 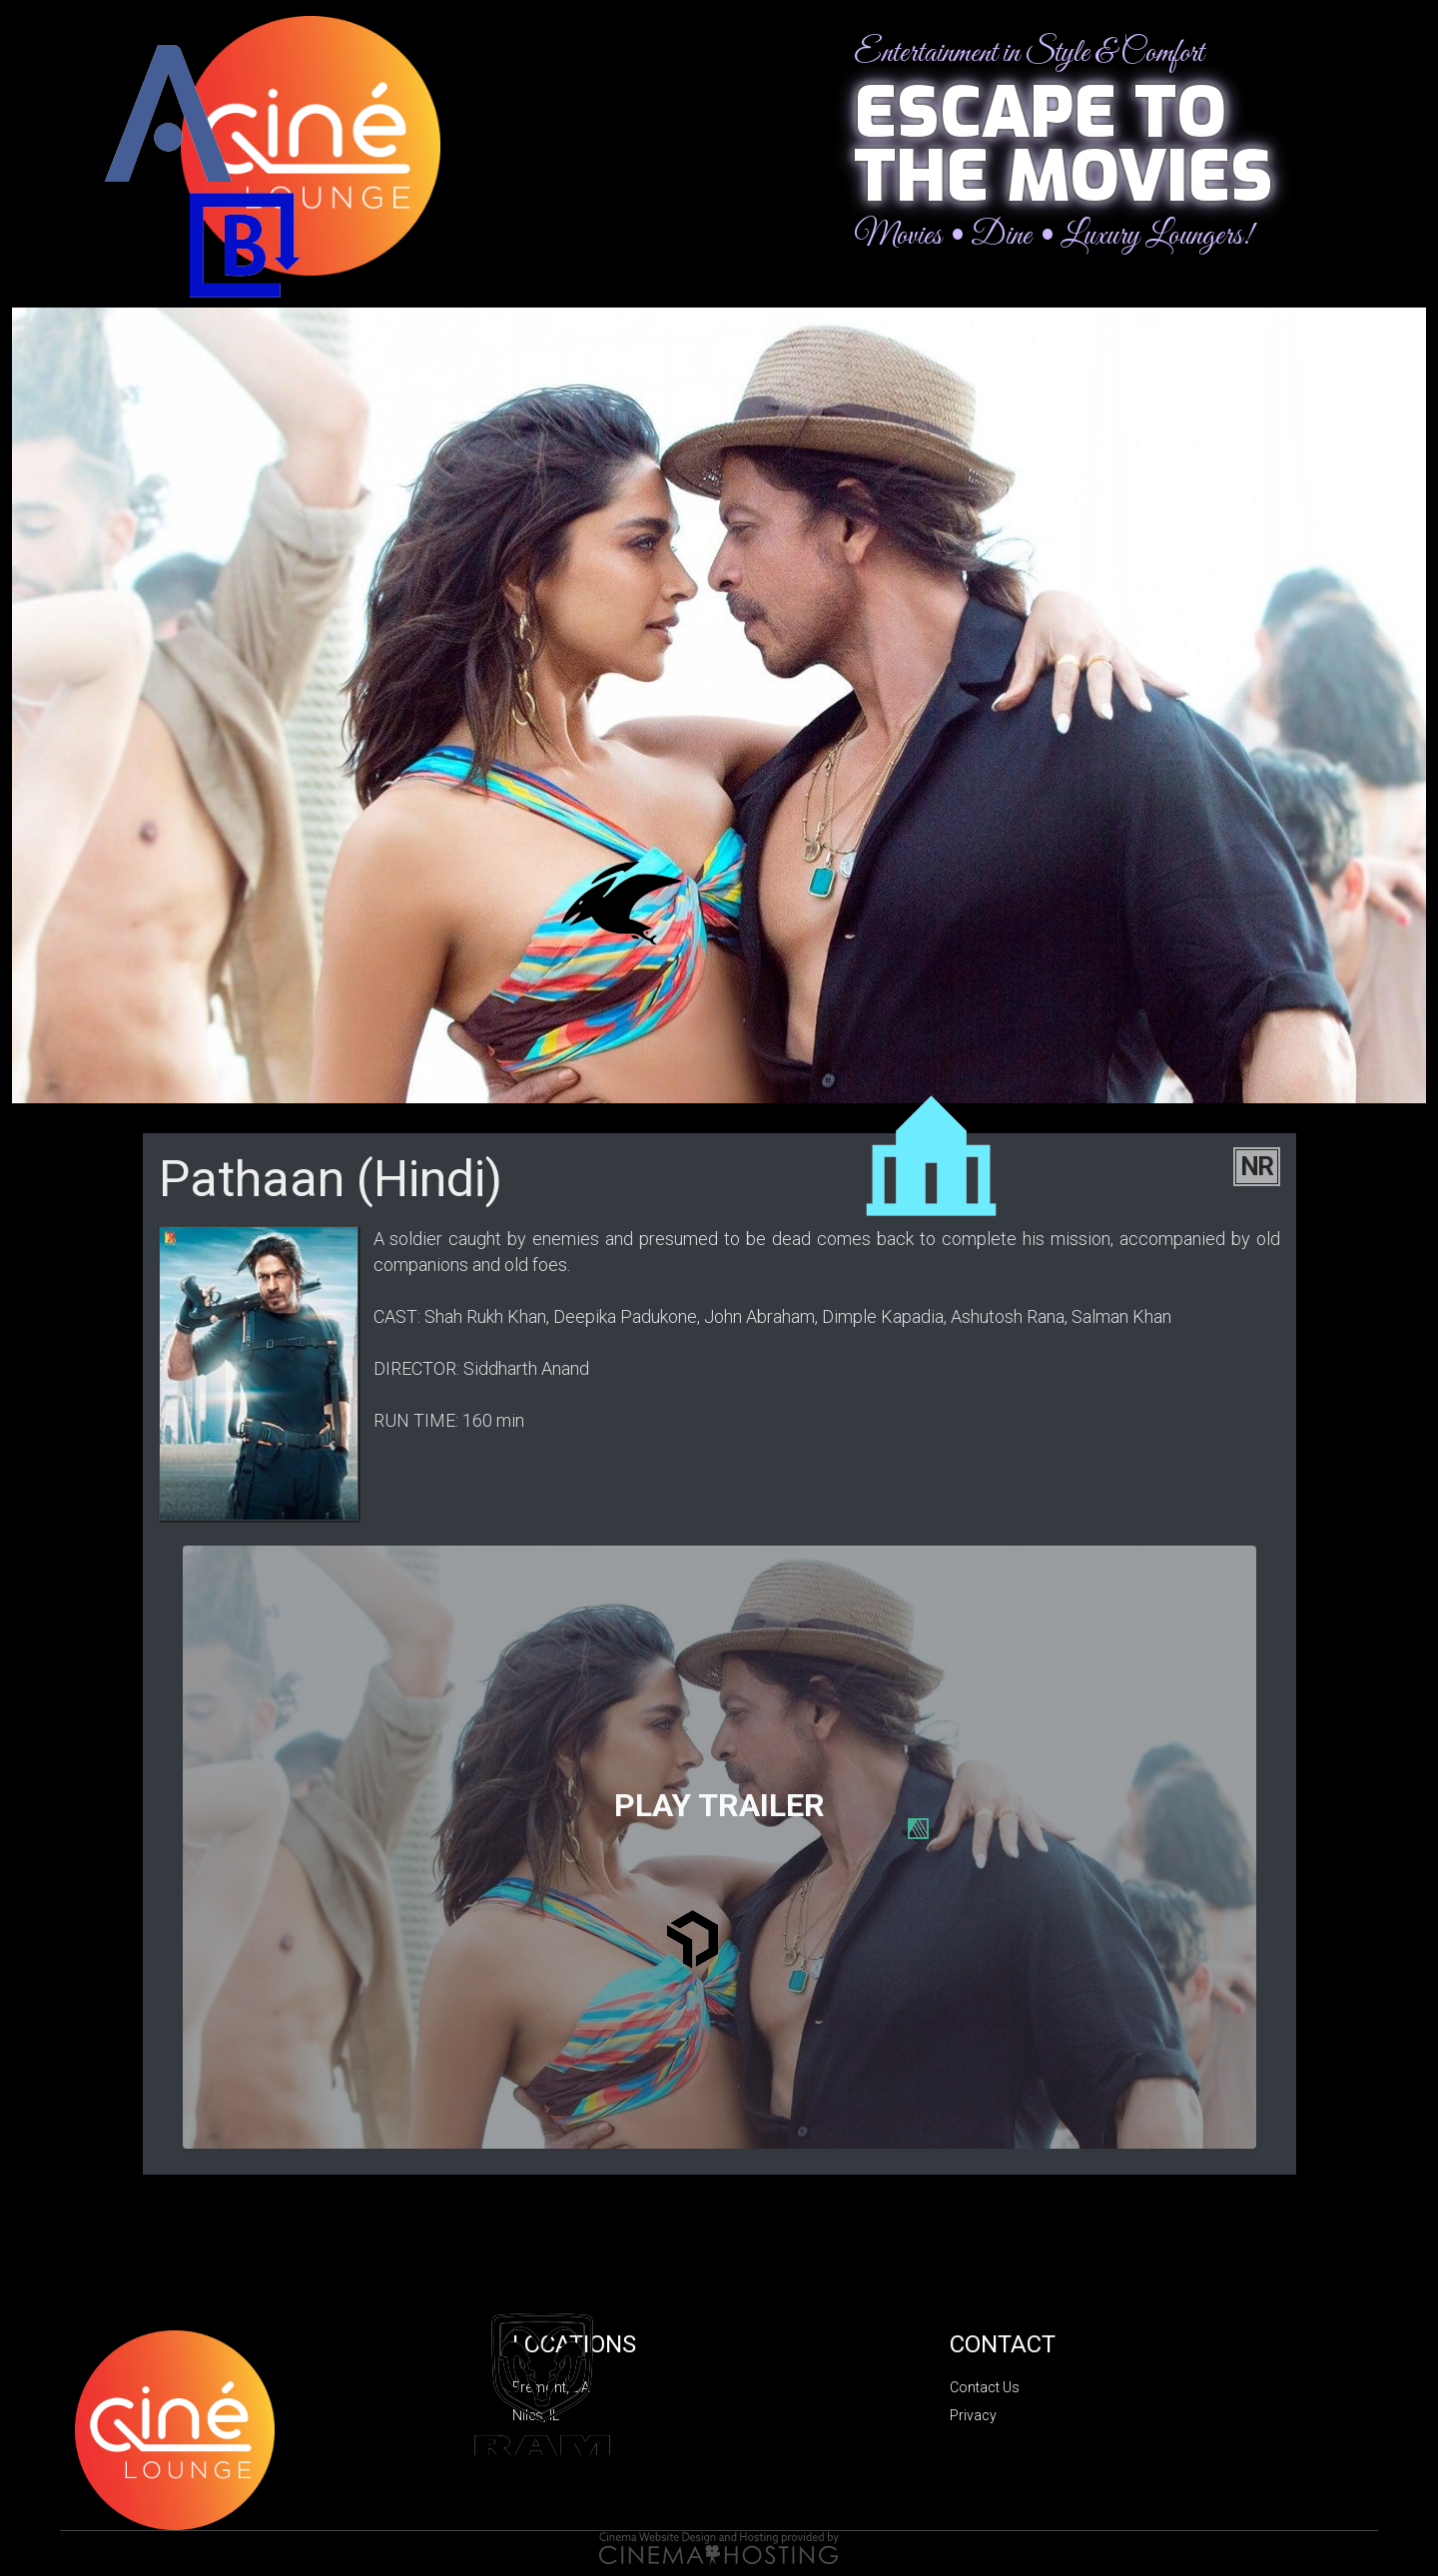 What do you see at coordinates (621, 903) in the screenshot?
I see `pterodactyl game server management panel logo` at bounding box center [621, 903].